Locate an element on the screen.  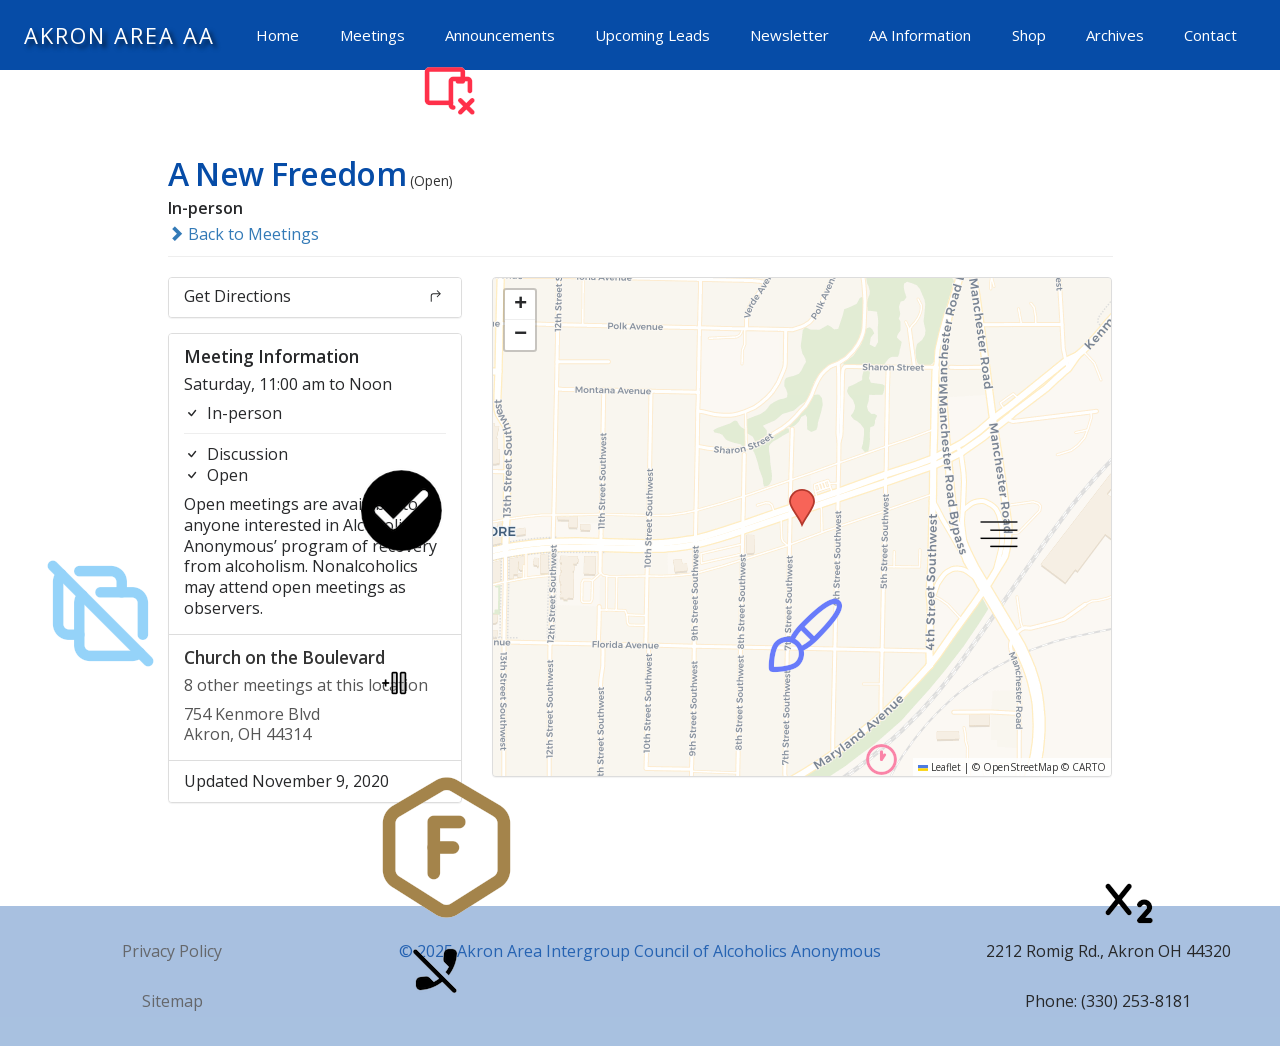
align text to the right is located at coordinates (999, 535).